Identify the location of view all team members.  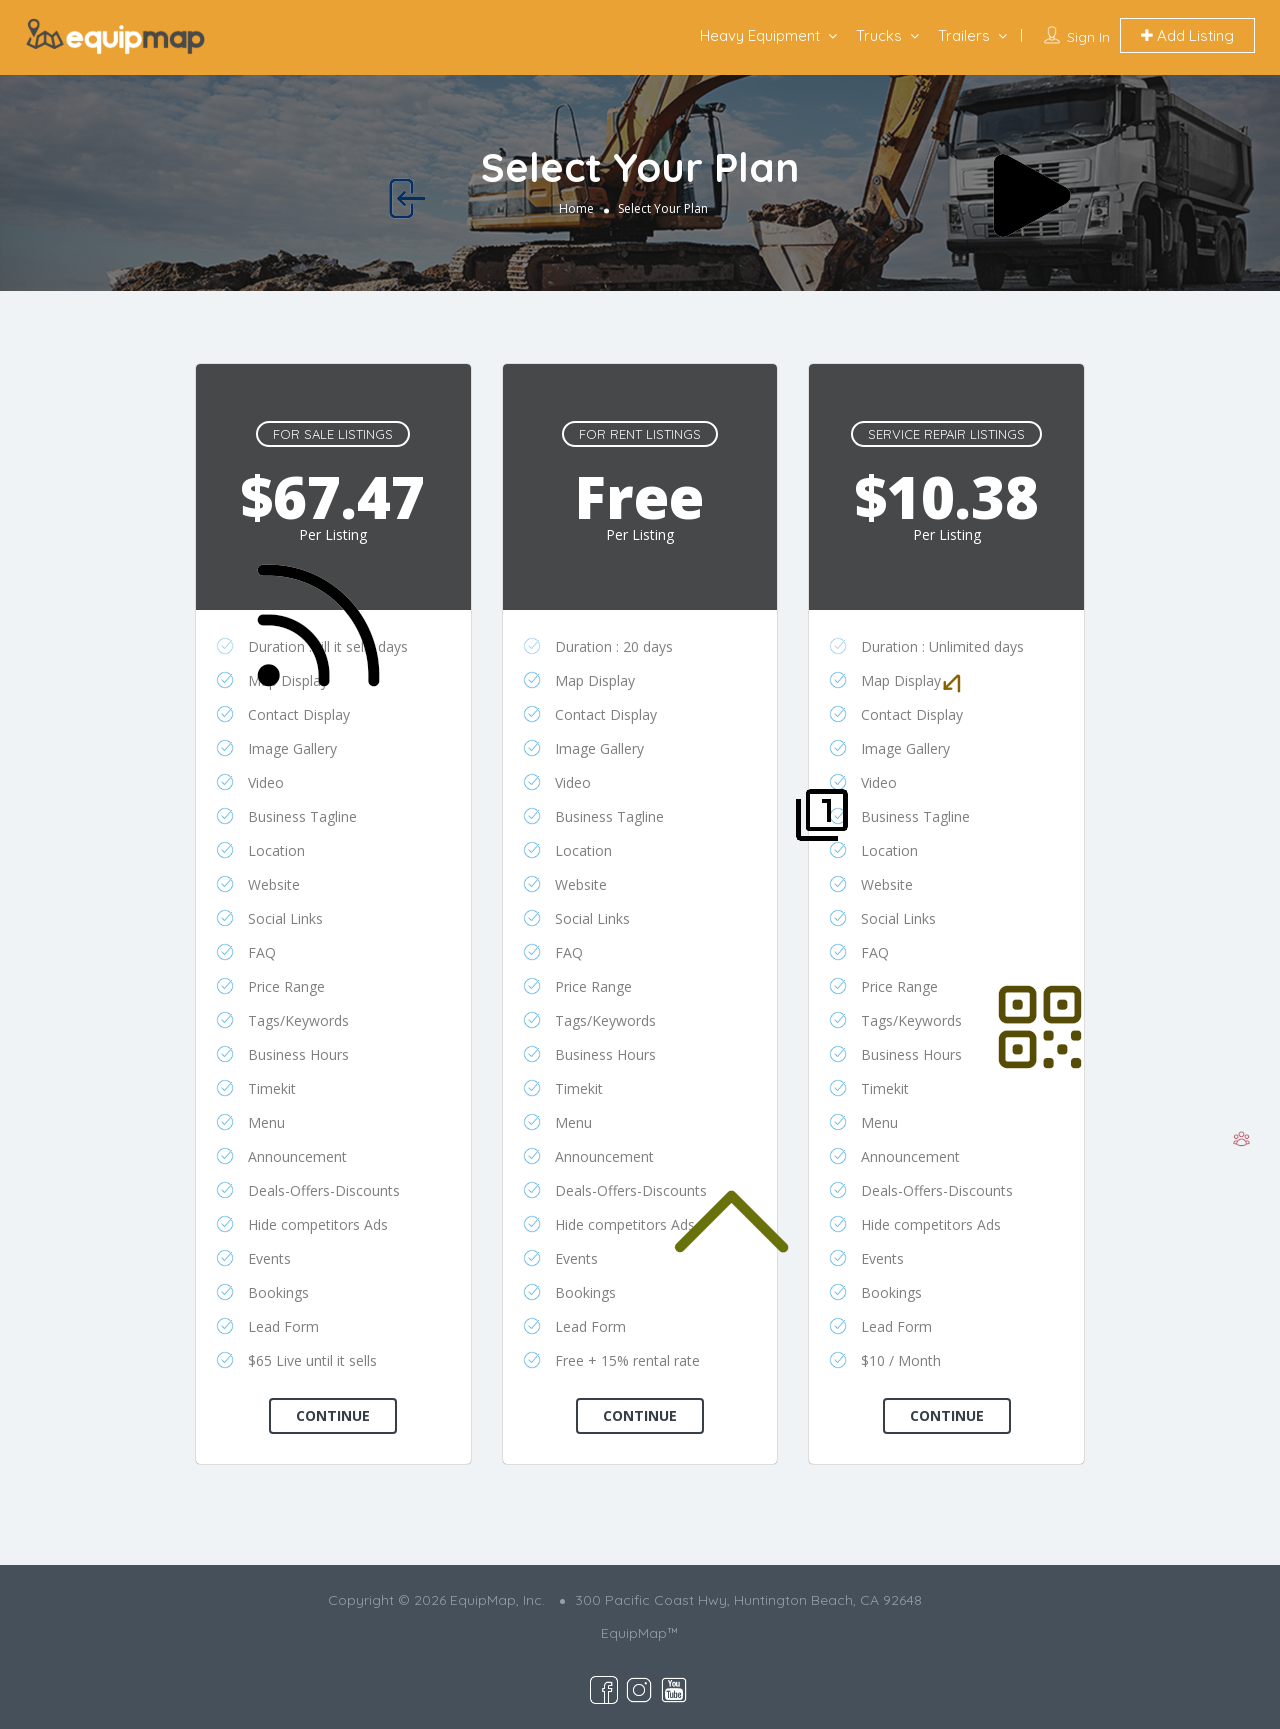
(1241, 1138).